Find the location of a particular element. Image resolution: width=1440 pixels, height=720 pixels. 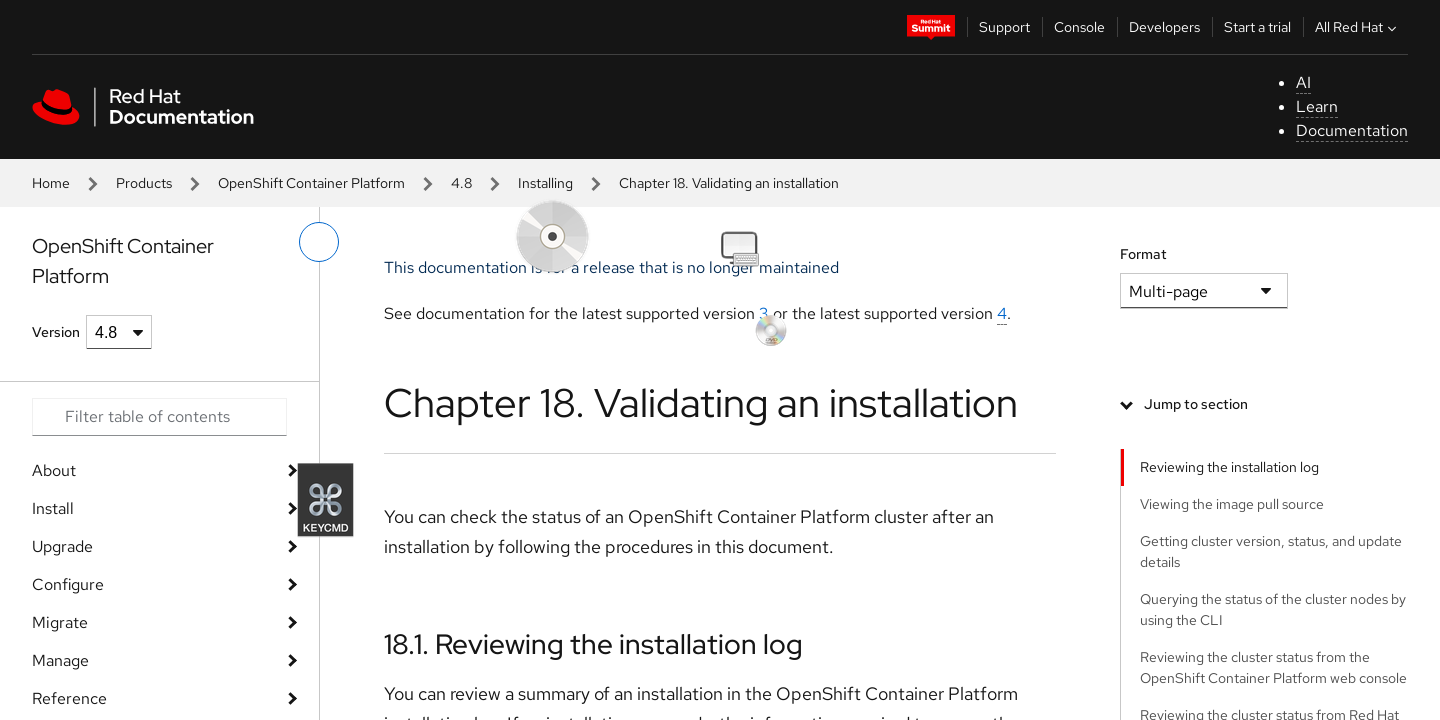

access CD/DVD drive or disc contents is located at coordinates (552, 236).